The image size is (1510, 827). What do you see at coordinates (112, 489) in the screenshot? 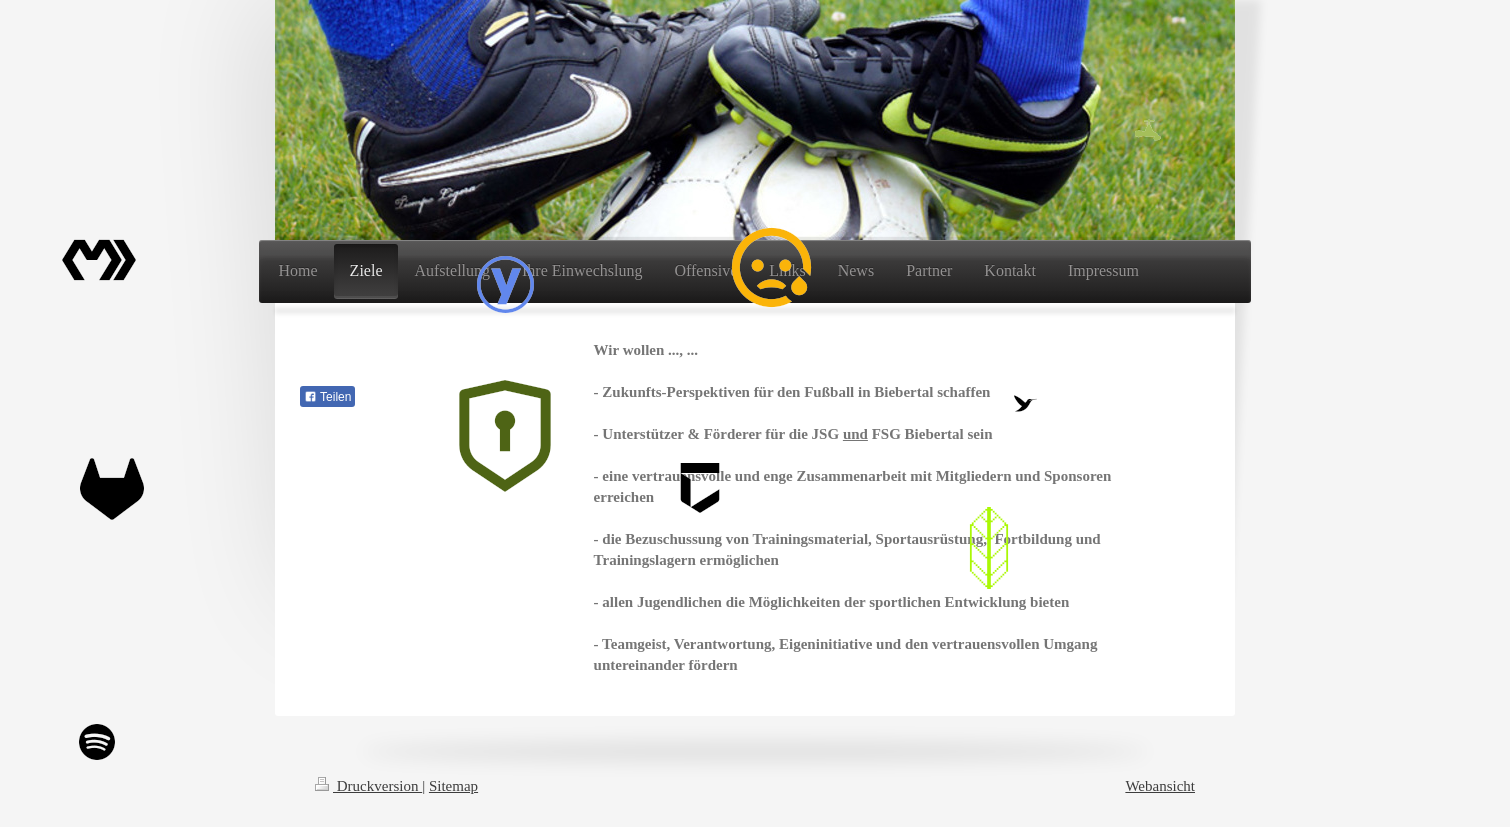
I see `open GitLab repository` at bounding box center [112, 489].